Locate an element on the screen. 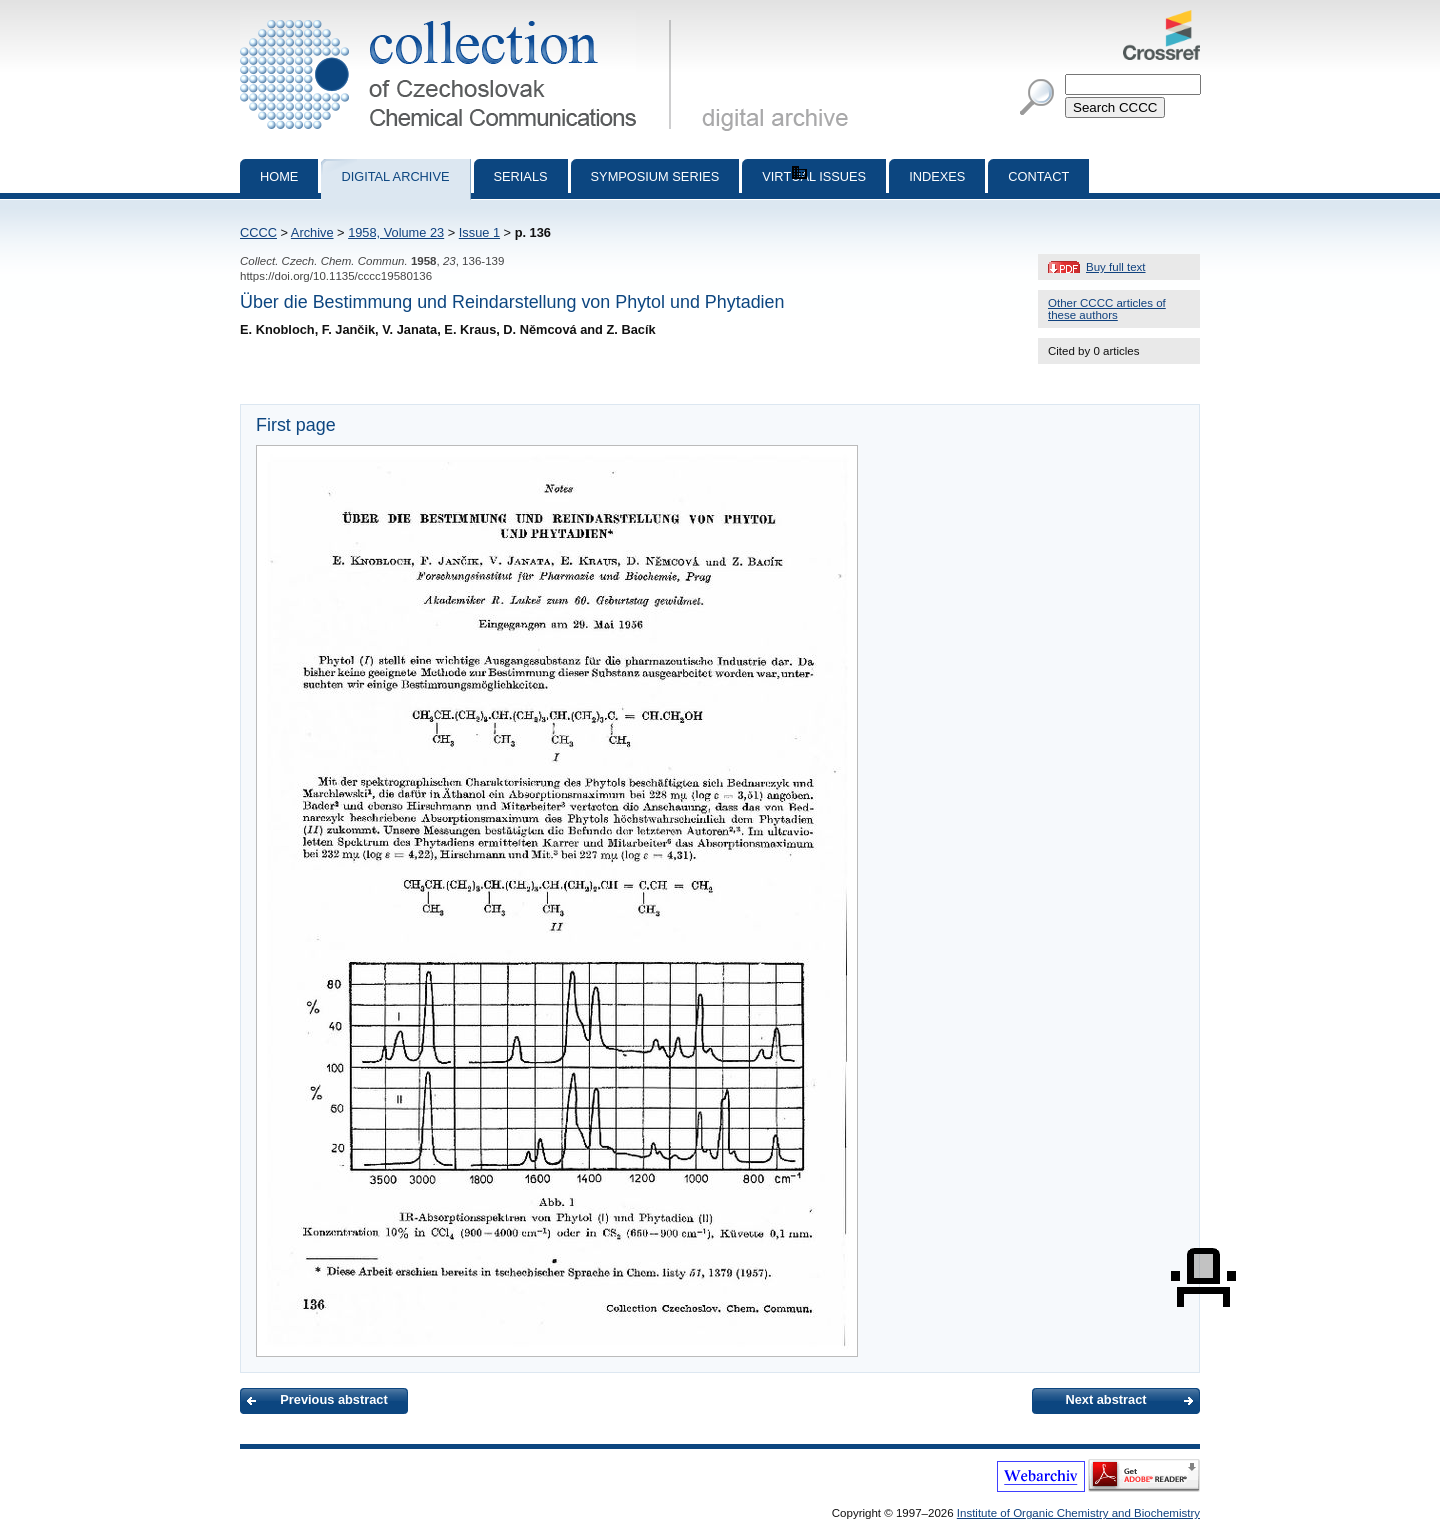 Image resolution: width=1440 pixels, height=1531 pixels. view or select your seat assignment is located at coordinates (1203, 1277).